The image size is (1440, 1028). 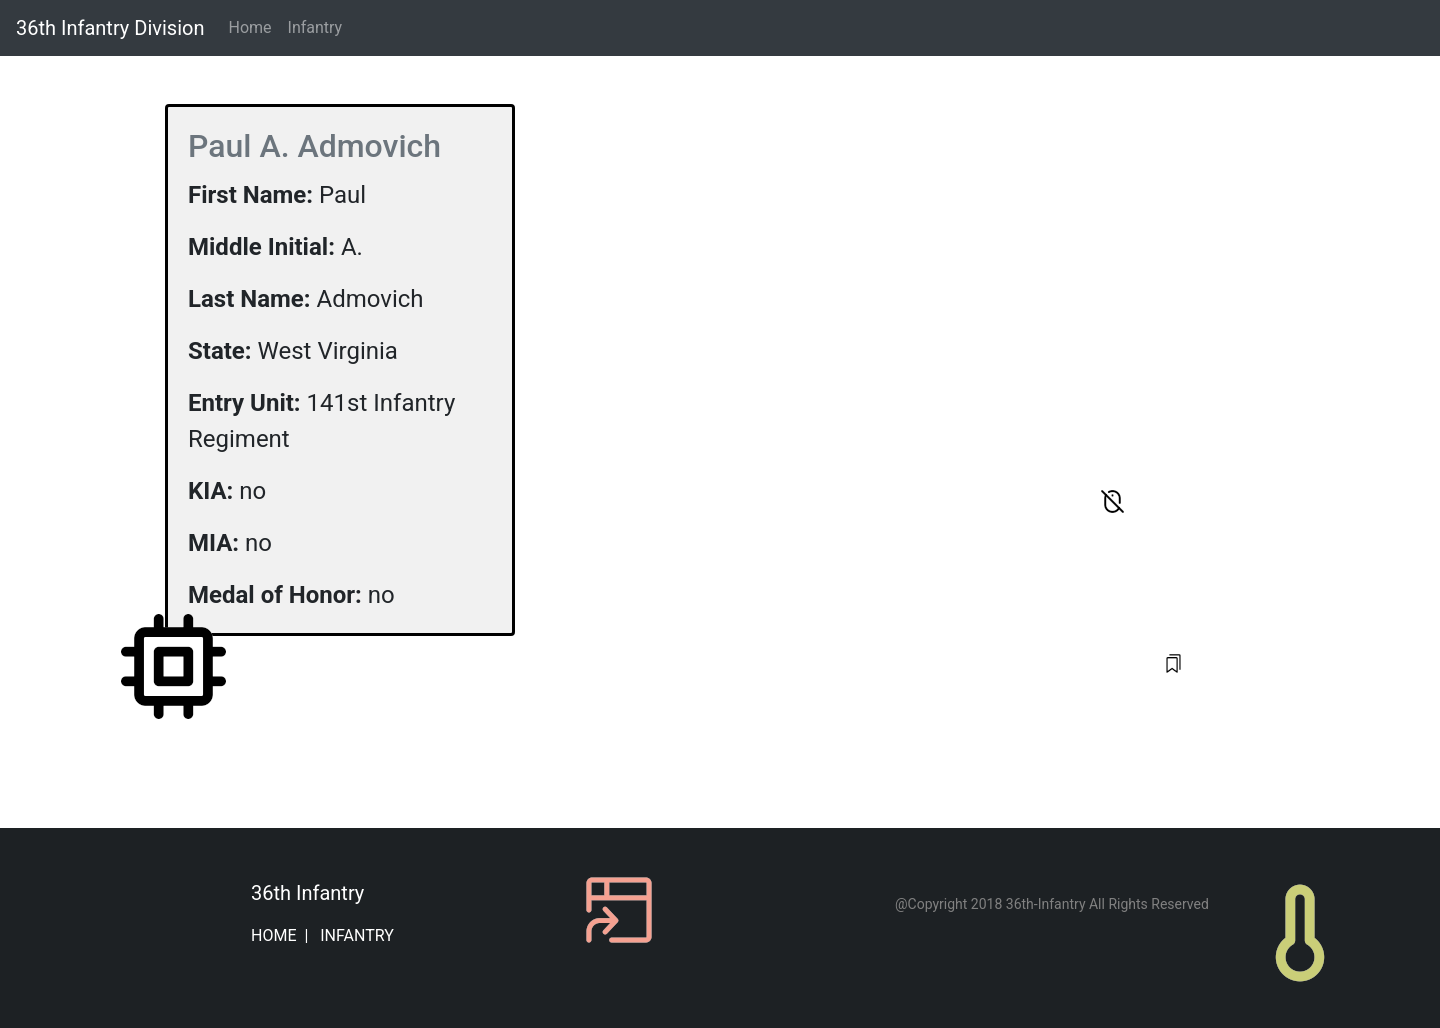 I want to click on mouse input disabled, so click(x=1112, y=501).